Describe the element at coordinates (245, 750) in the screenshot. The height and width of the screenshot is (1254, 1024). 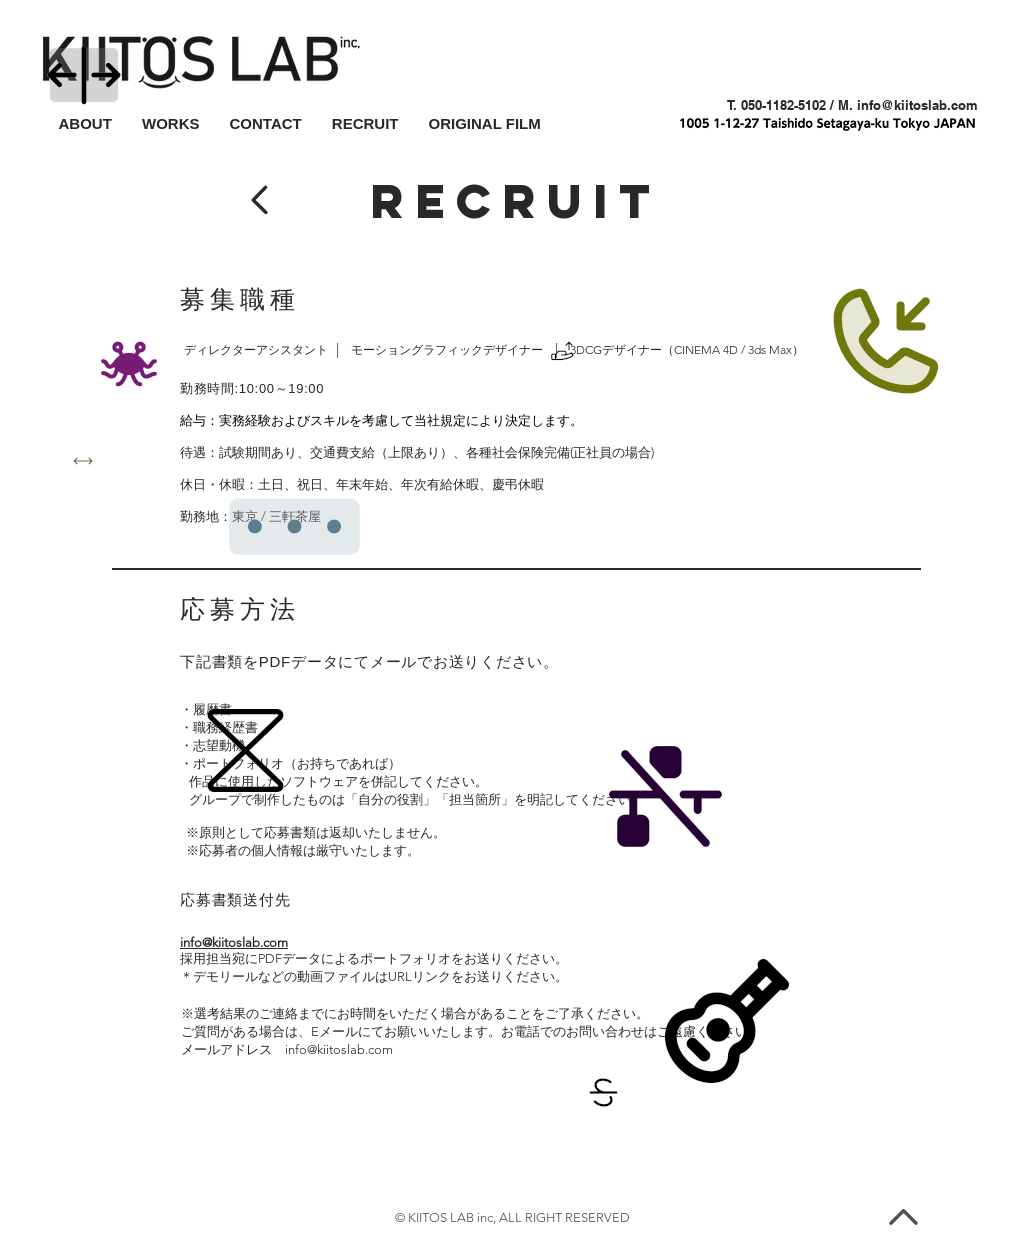
I see `indicates loading or processing in progress` at that location.